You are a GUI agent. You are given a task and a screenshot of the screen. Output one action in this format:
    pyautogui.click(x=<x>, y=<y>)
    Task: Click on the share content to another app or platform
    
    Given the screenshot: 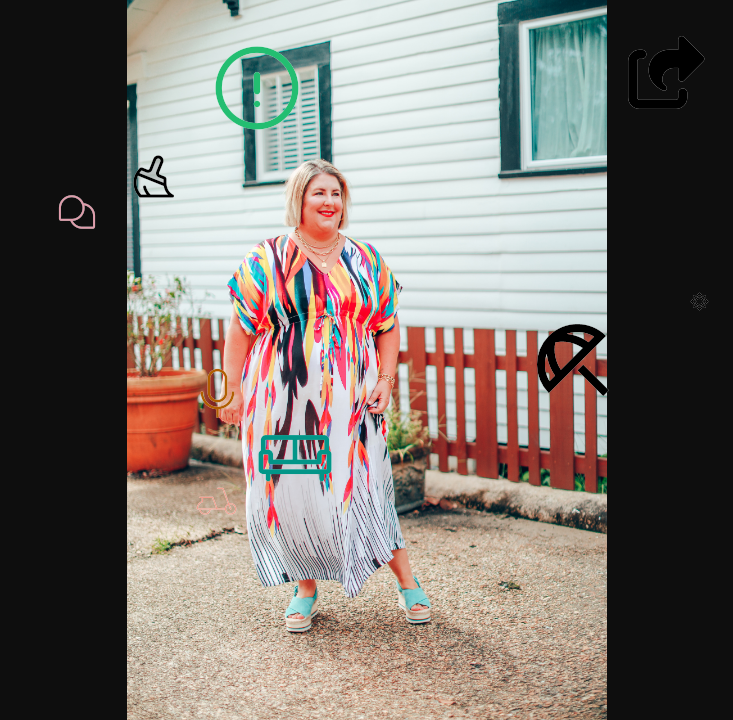 What is the action you would take?
    pyautogui.click(x=664, y=72)
    